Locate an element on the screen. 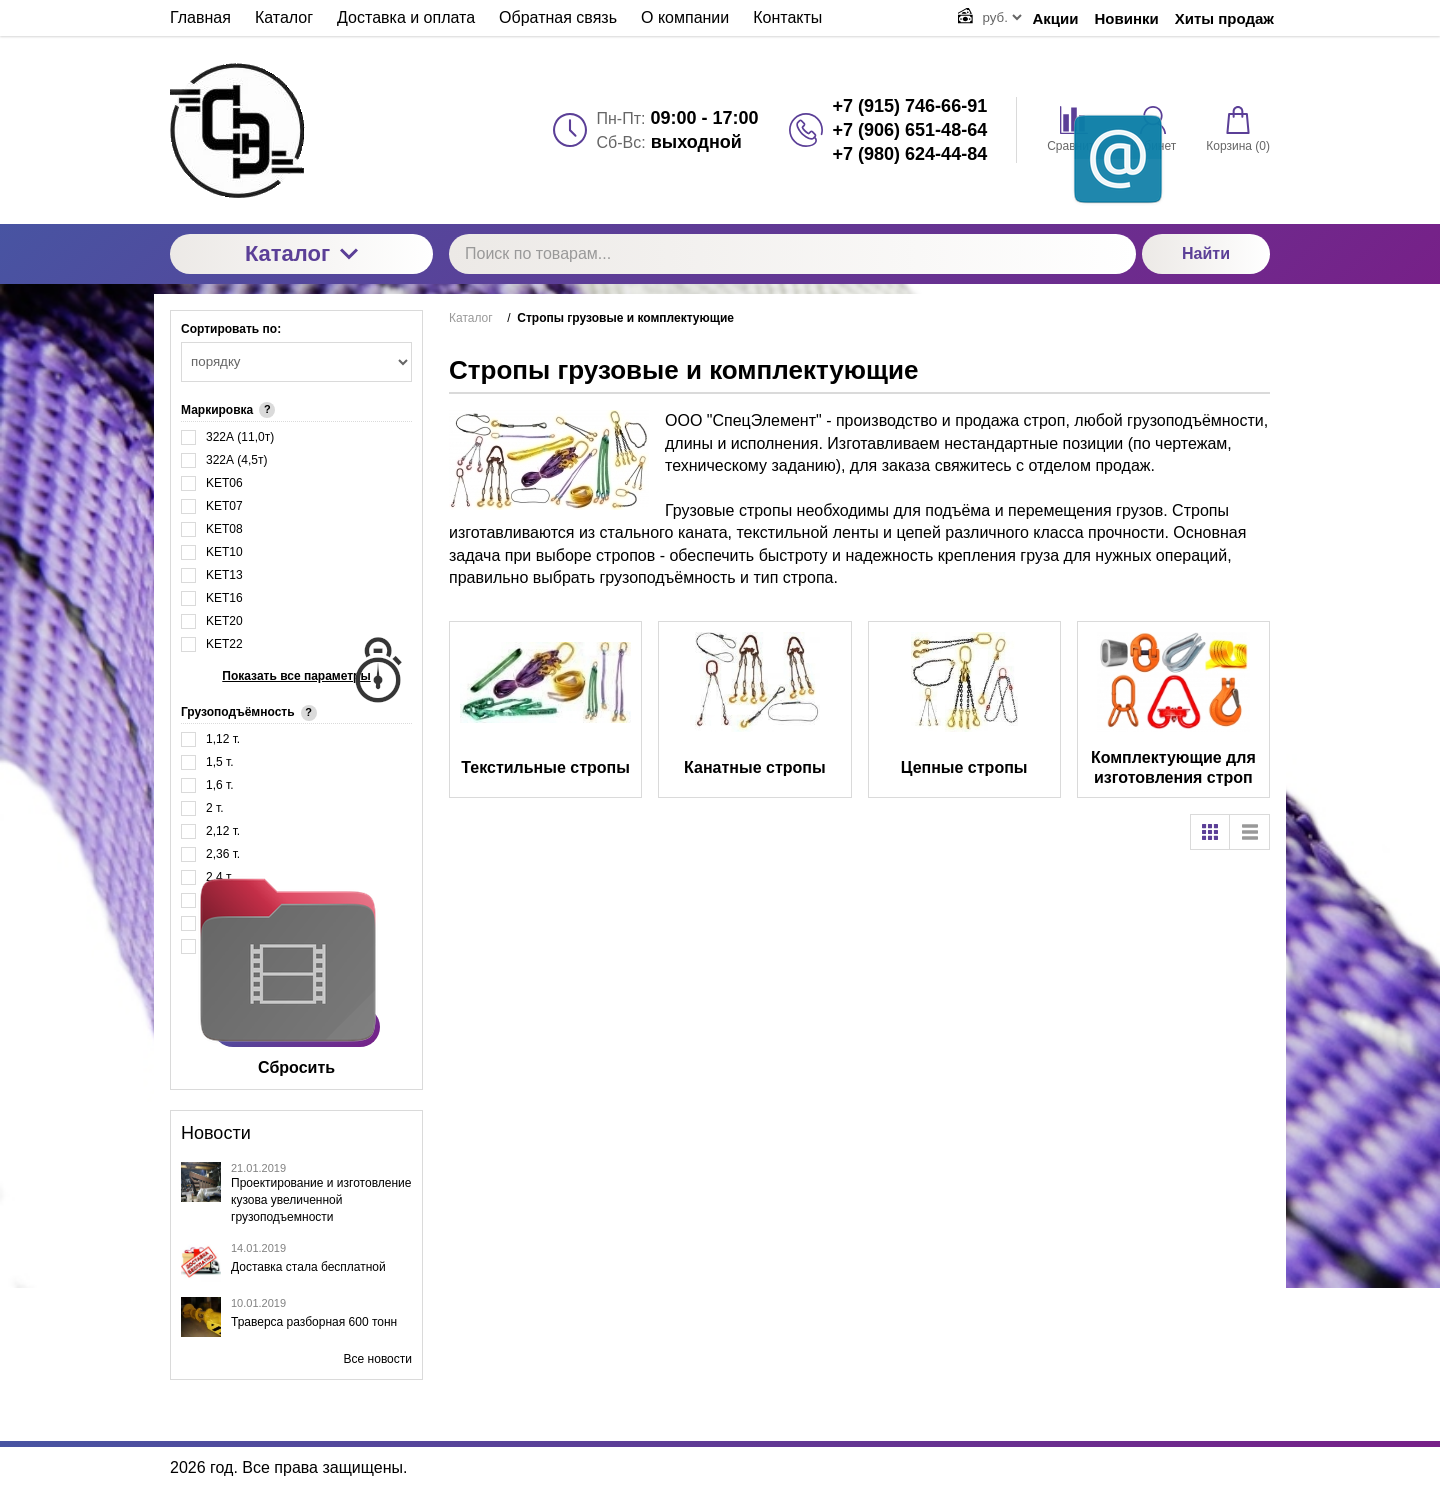  open system profiler to analyze performance is located at coordinates (378, 671).